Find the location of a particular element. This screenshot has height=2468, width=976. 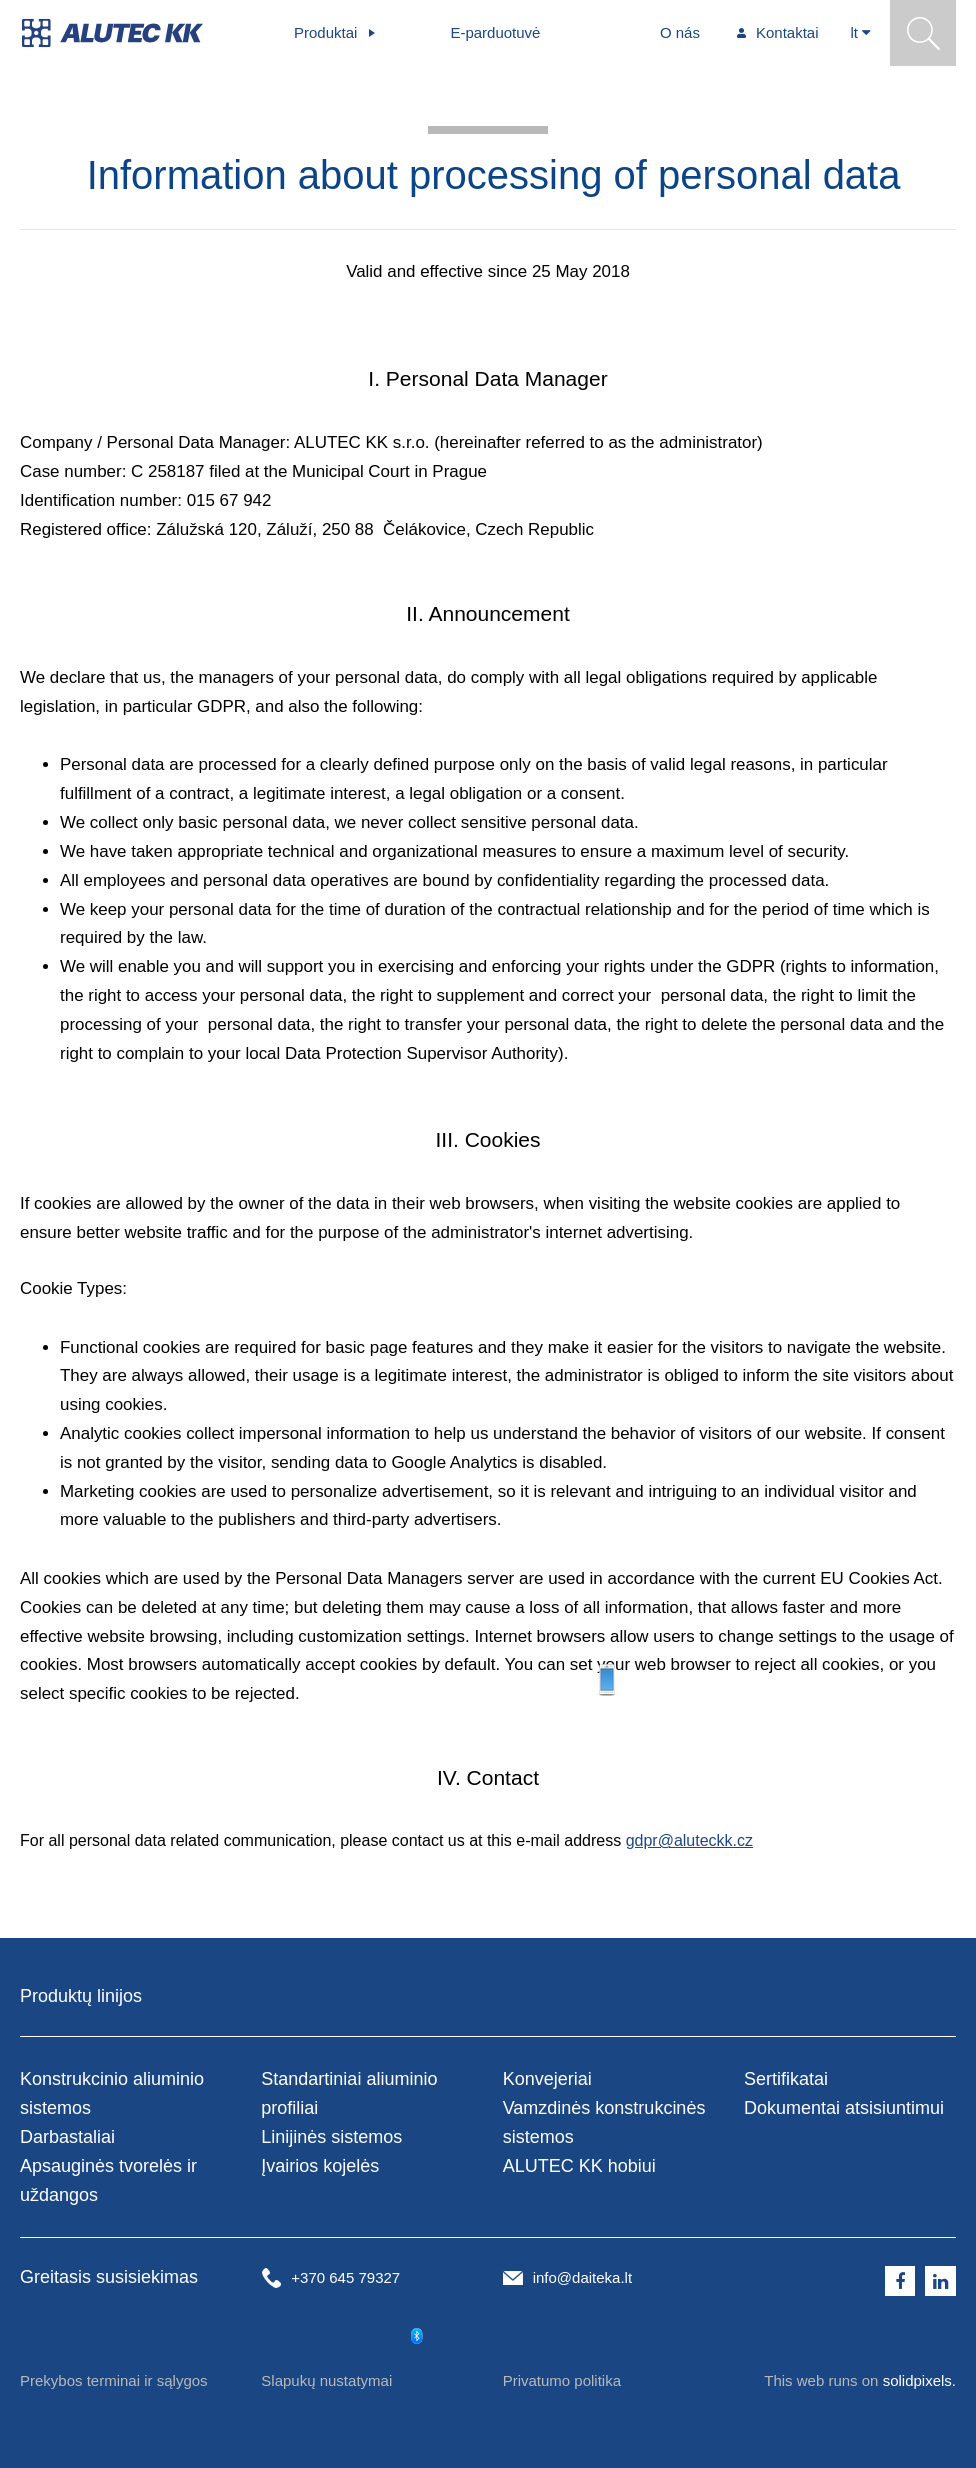

manage bluetooth connections and devices is located at coordinates (417, 2336).